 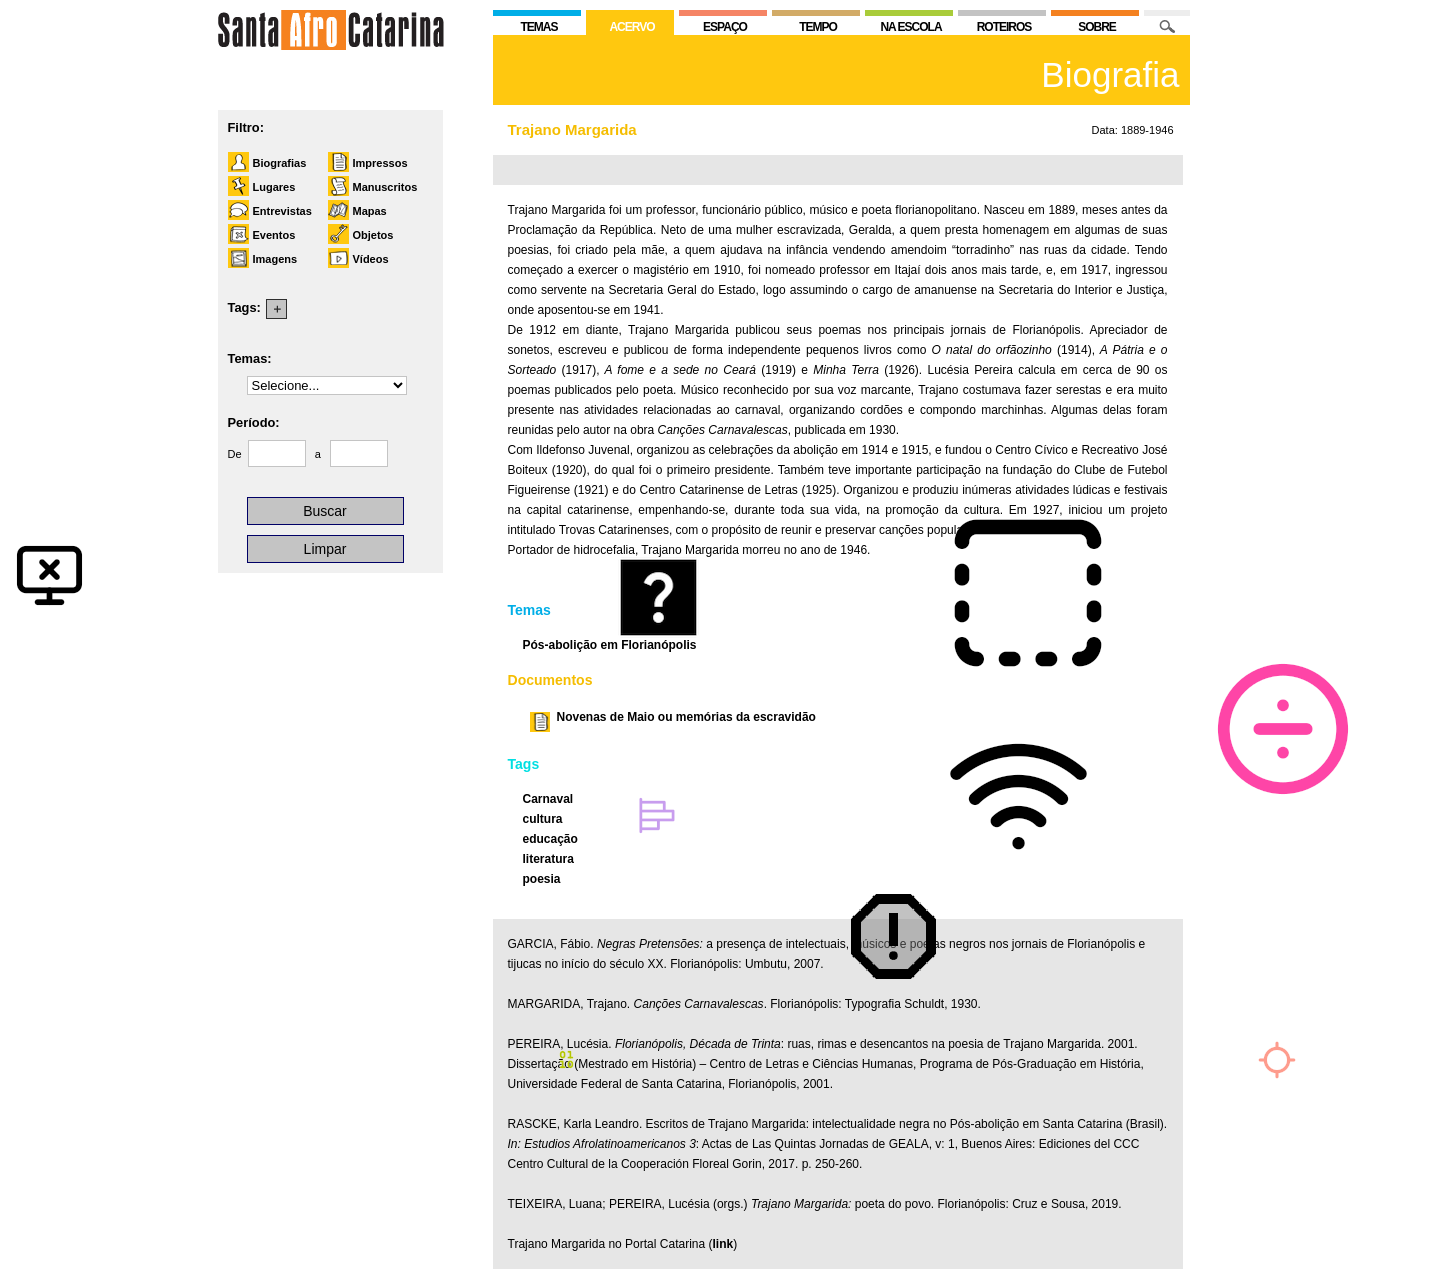 I want to click on expand content to fill available space, so click(x=1028, y=593).